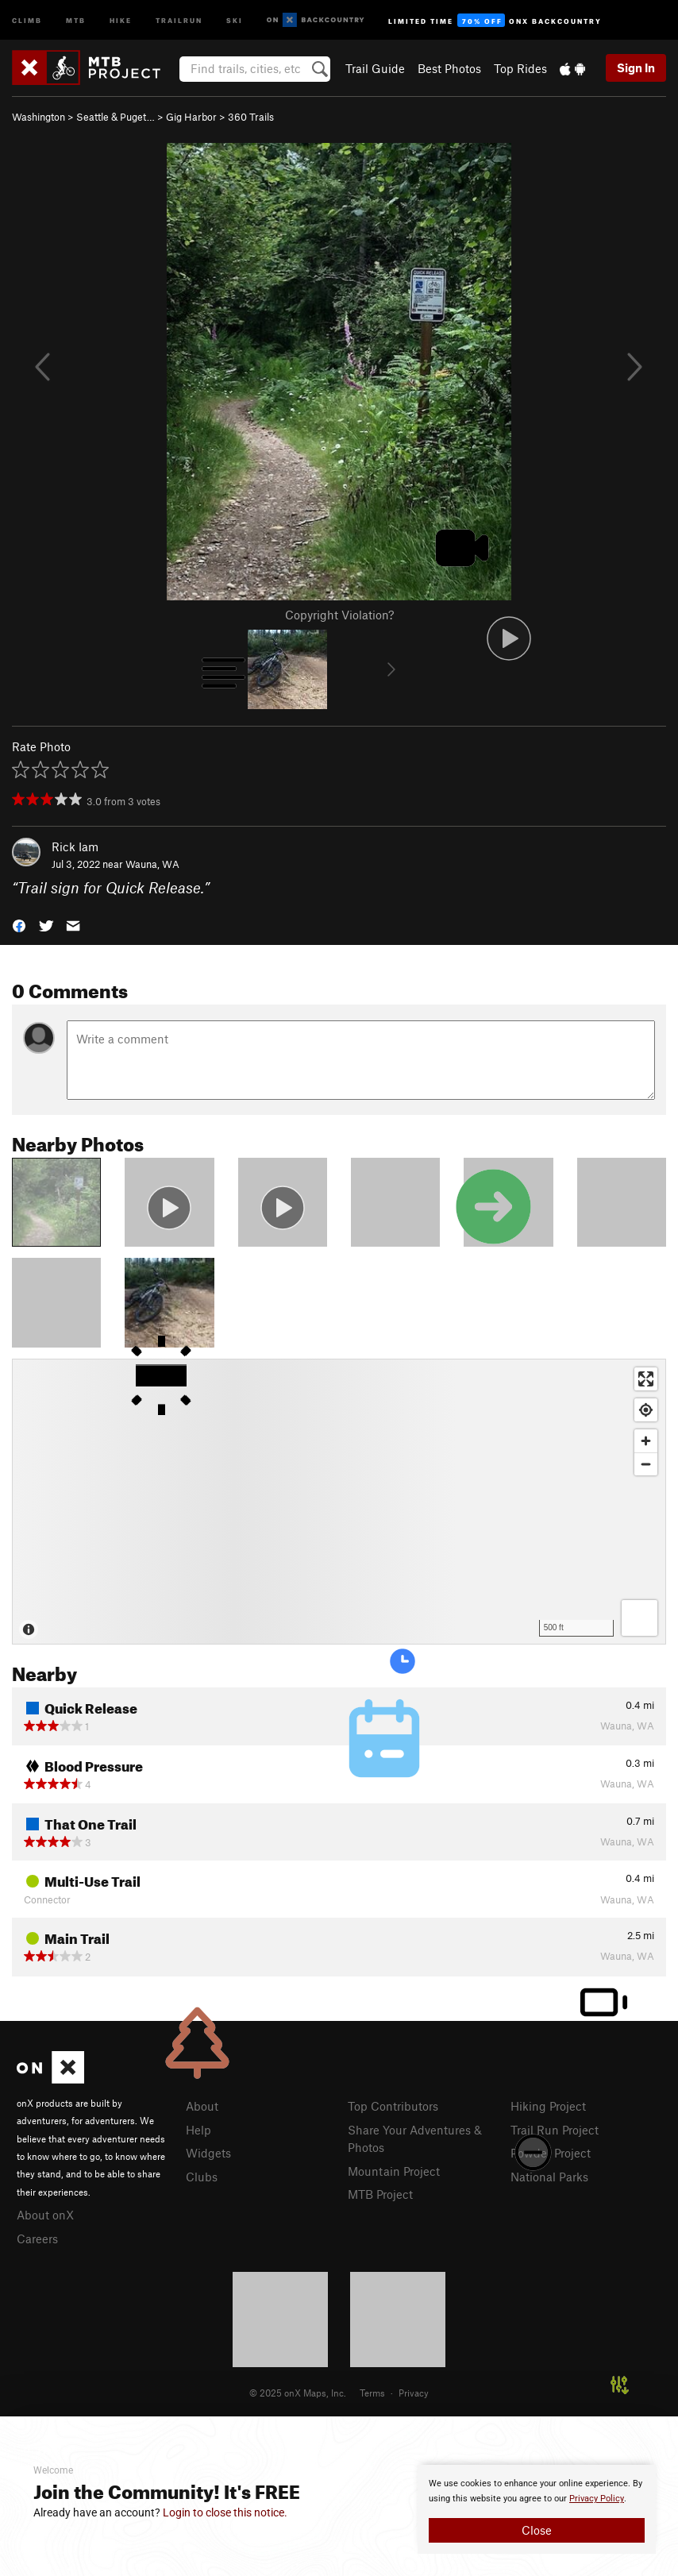  I want to click on start a video call, so click(462, 548).